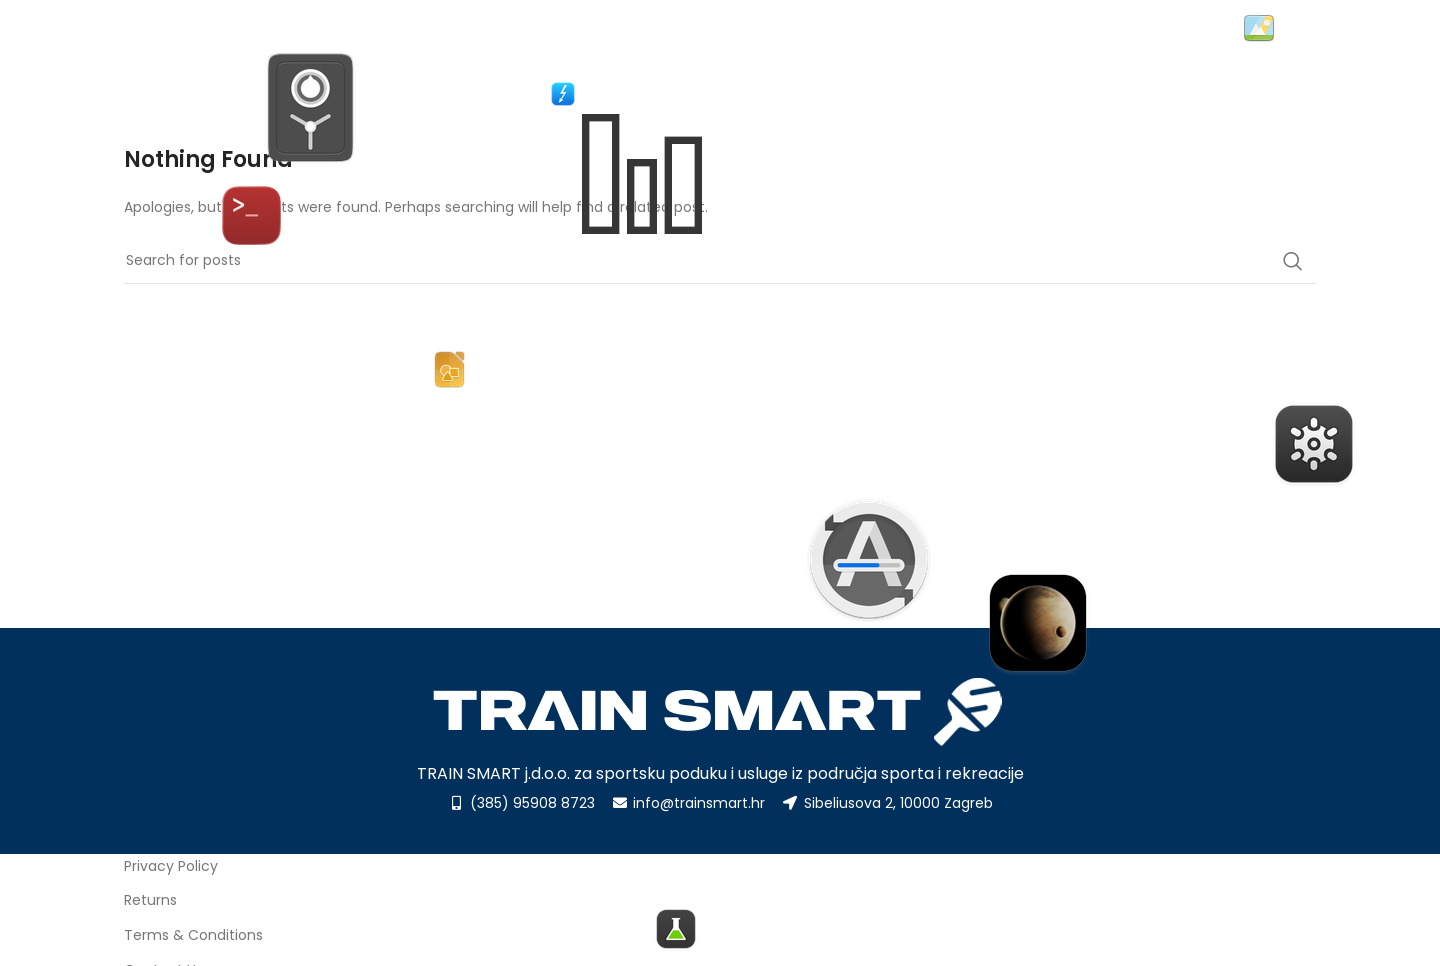  I want to click on launch OpenRA Dune 2000 game, so click(1038, 623).